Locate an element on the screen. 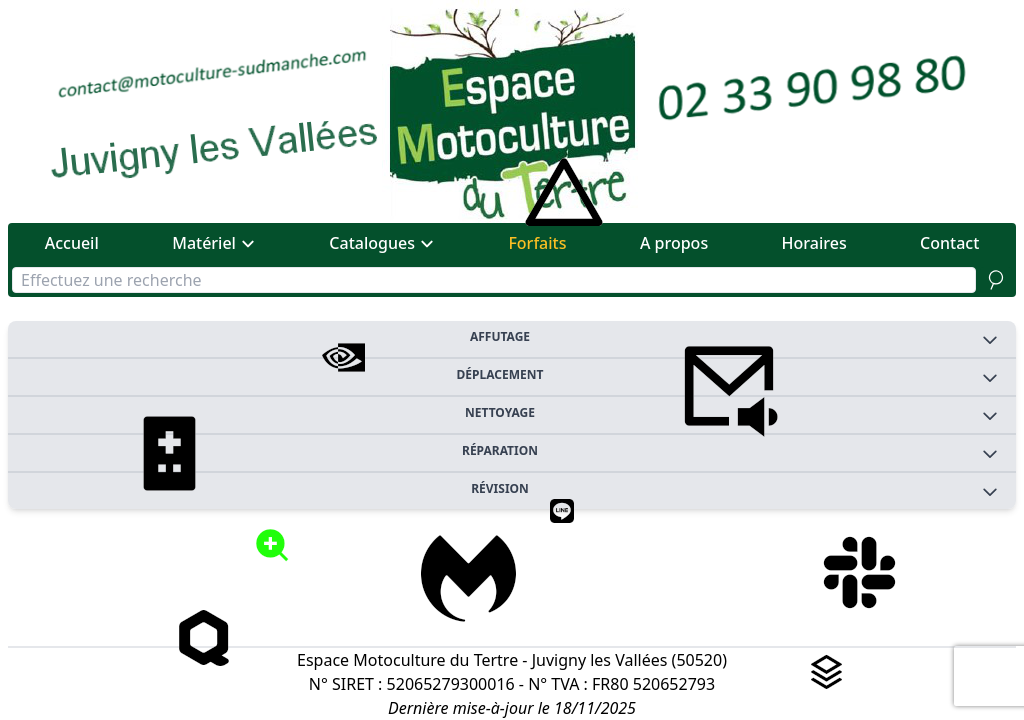 Image resolution: width=1024 pixels, height=720 pixels. view stacked layers or content is located at coordinates (826, 672).